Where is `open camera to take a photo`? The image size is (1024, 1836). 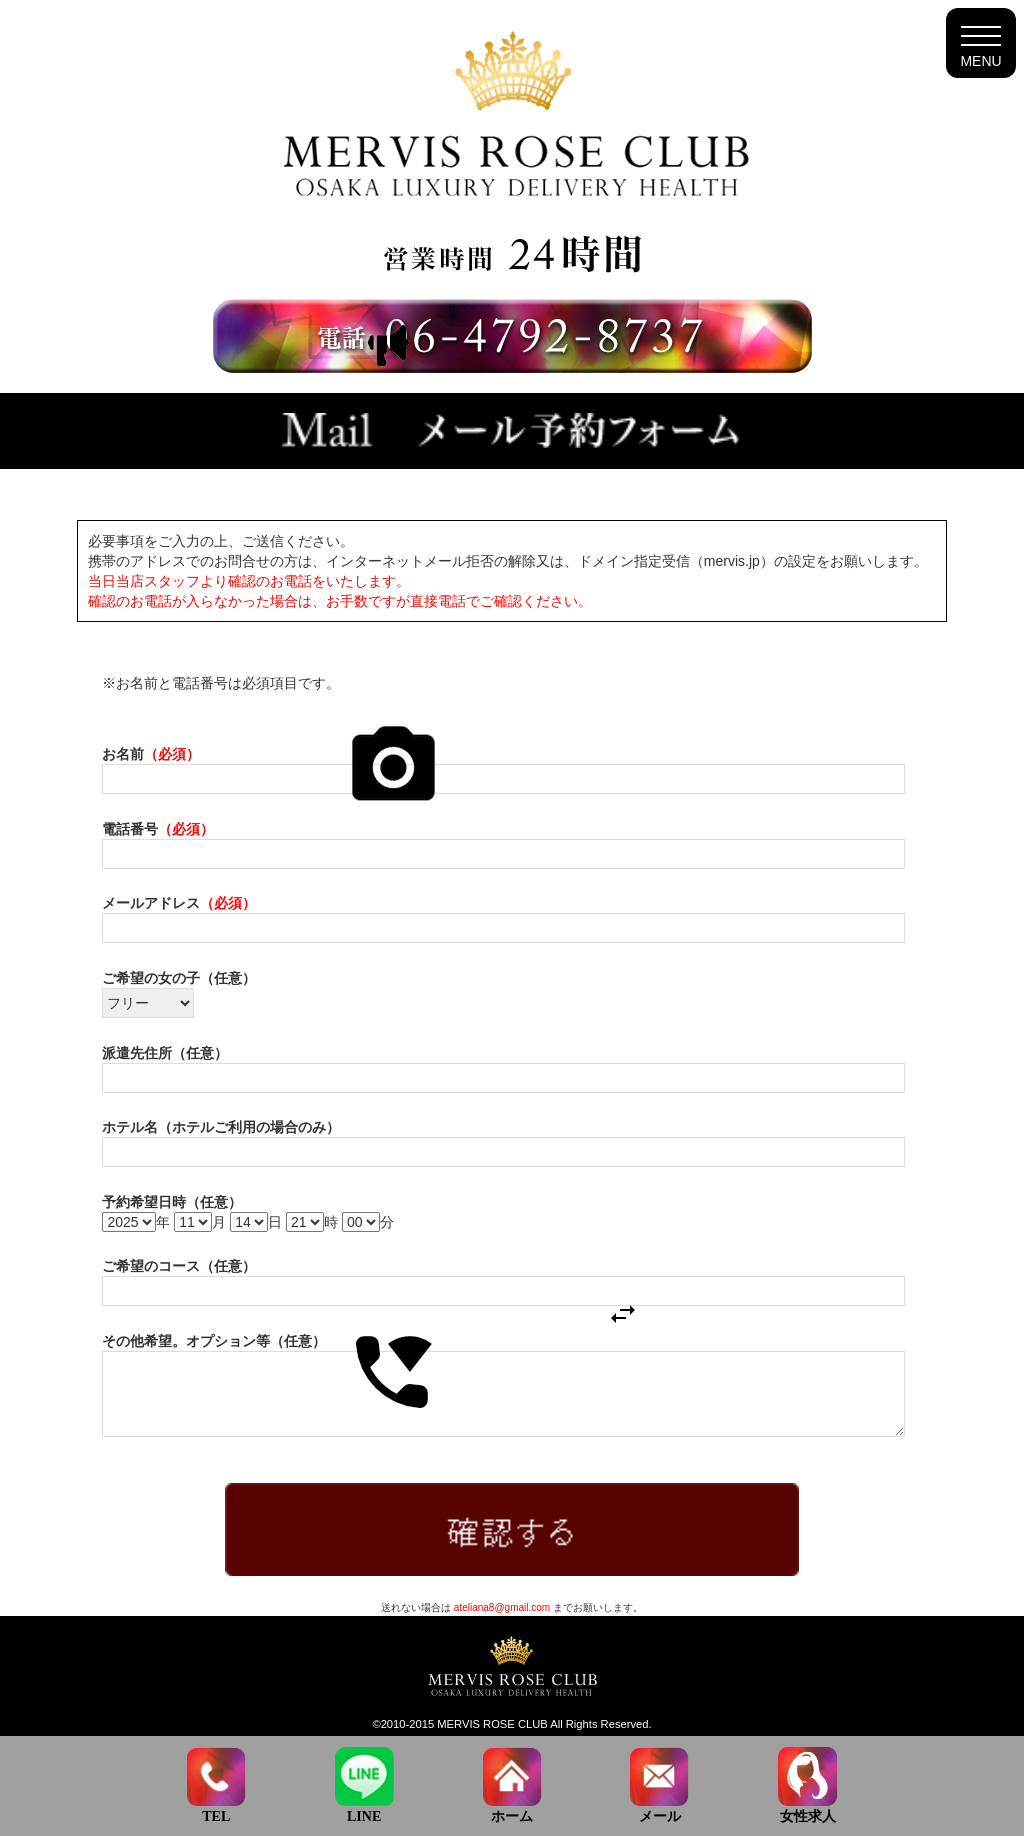 open camera to take a photo is located at coordinates (393, 767).